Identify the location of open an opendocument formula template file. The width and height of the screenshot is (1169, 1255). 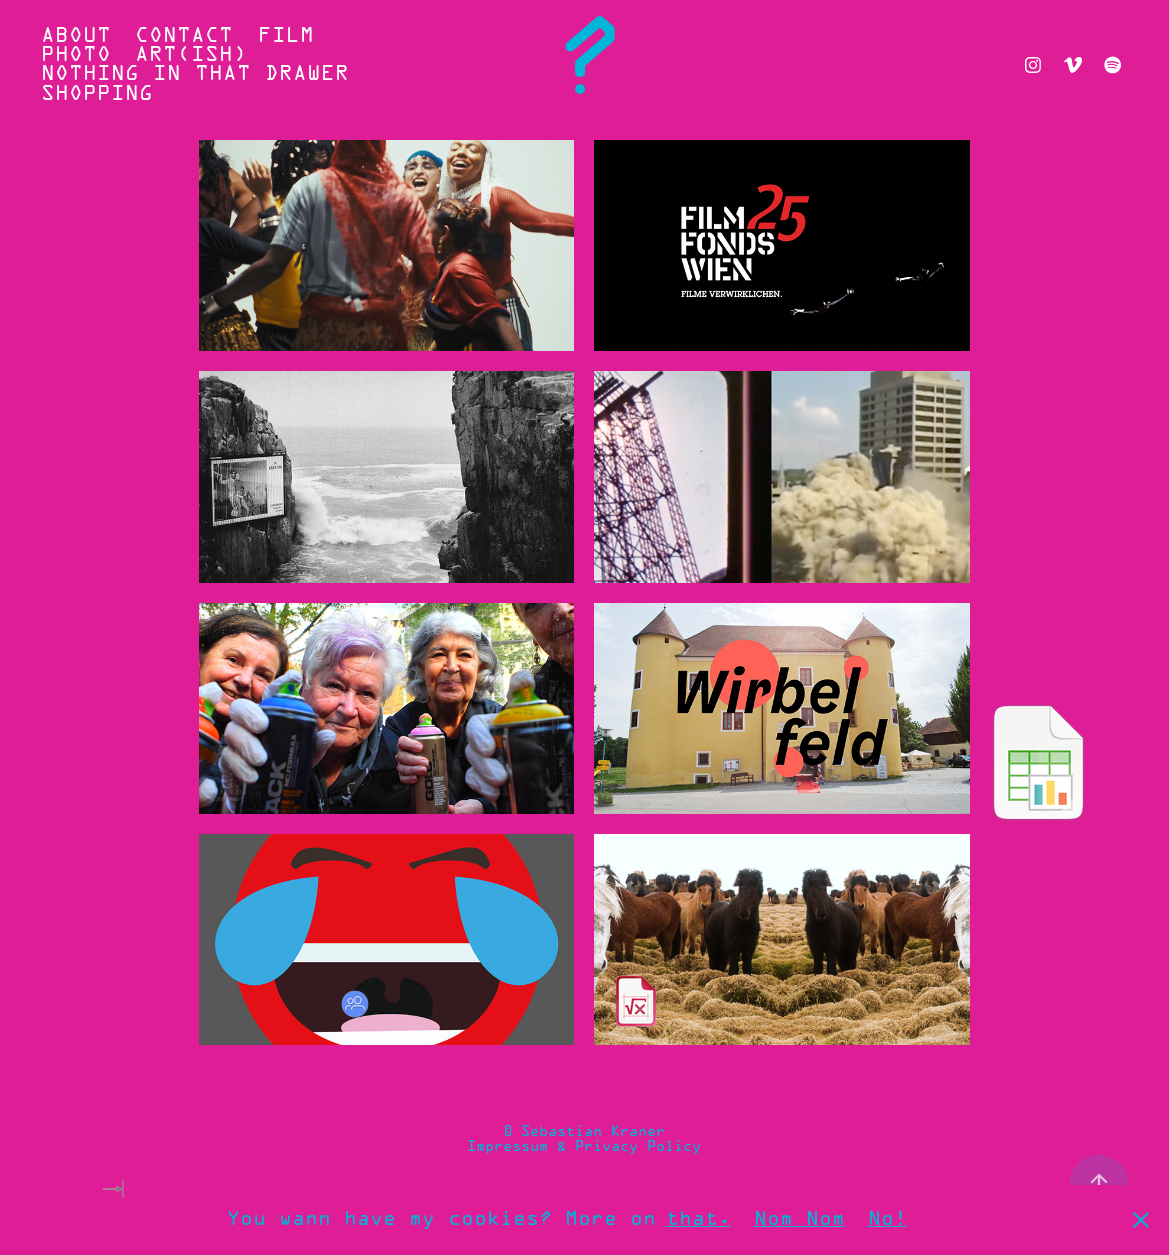
(636, 1001).